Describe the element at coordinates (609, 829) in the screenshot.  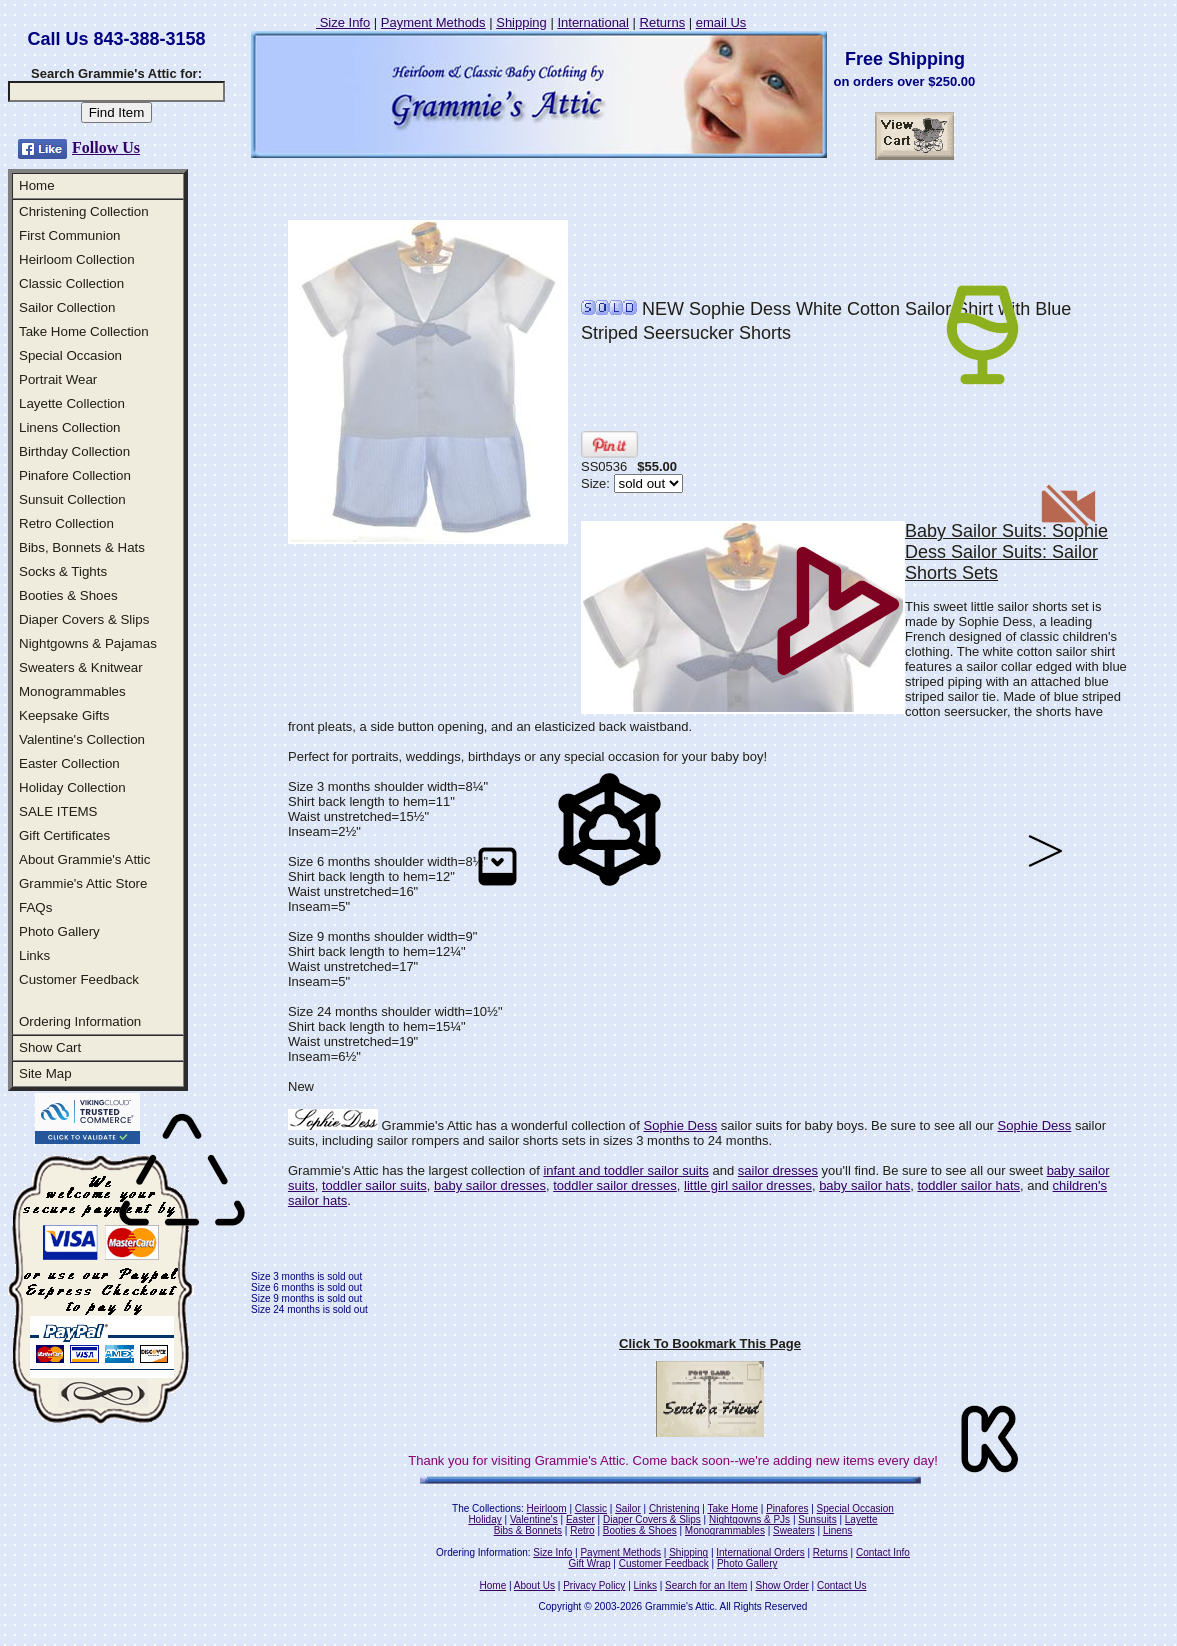
I see `storj decentralized cloud storage logo` at that location.